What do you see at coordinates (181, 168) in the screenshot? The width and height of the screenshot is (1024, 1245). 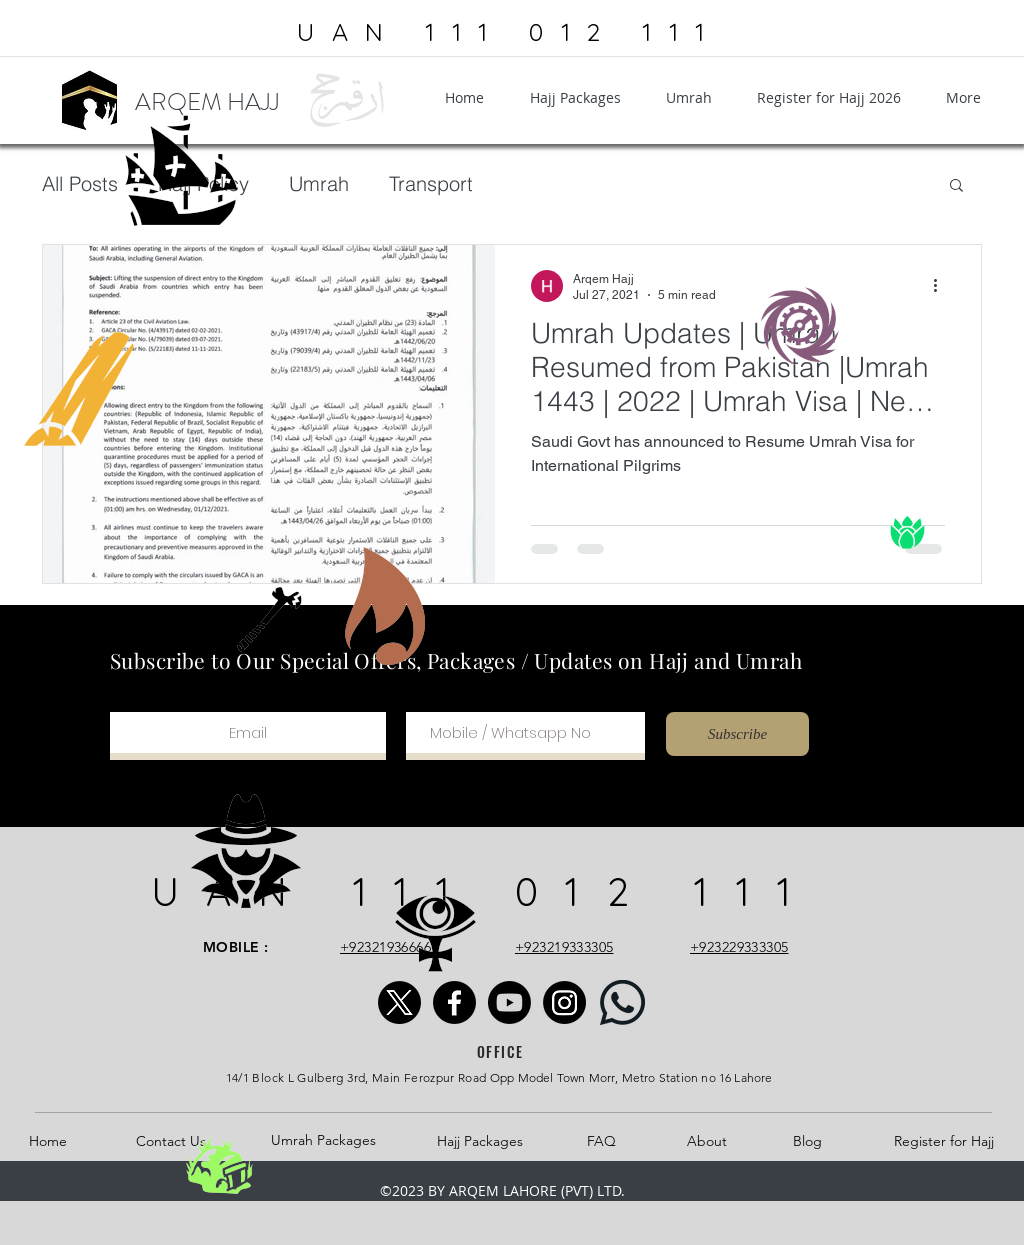 I see `historical sailing ship icon for exploration games` at bounding box center [181, 168].